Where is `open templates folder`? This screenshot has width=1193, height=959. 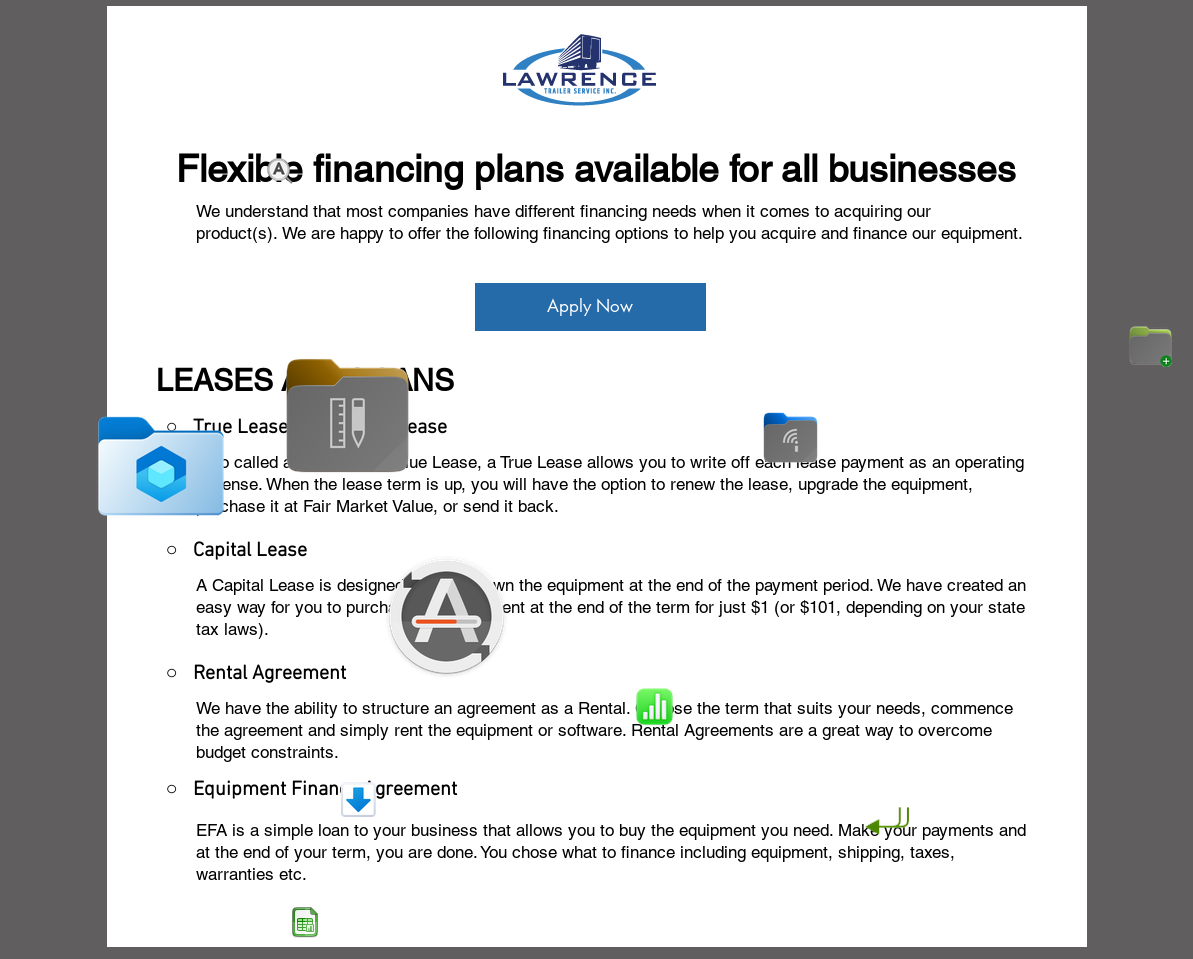
open templates folder is located at coordinates (347, 415).